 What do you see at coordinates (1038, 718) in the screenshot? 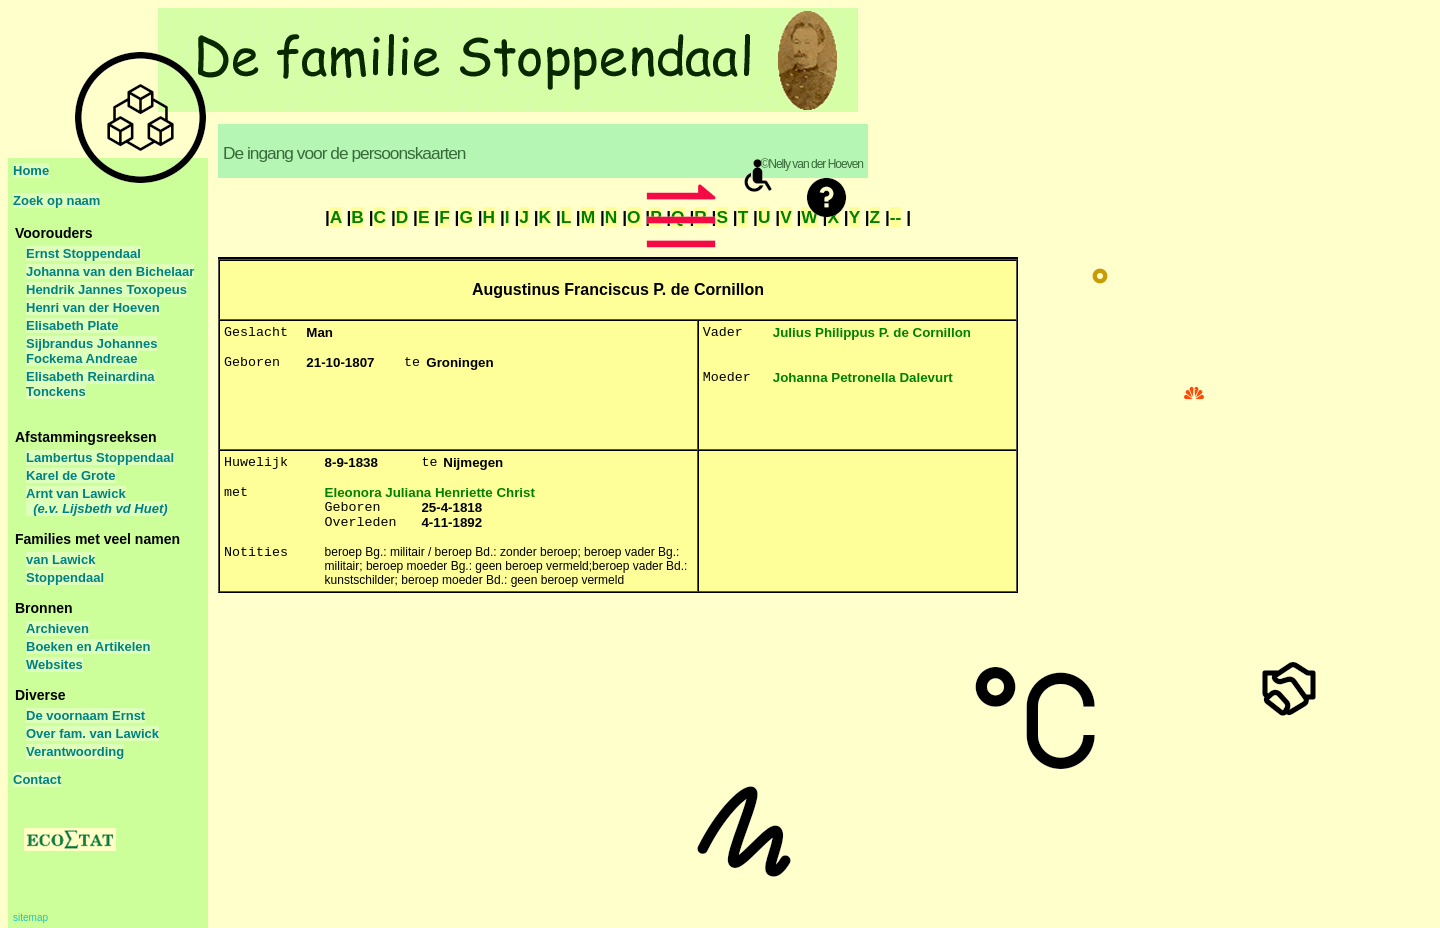
I see `indicates temperature displayed in celsius` at bounding box center [1038, 718].